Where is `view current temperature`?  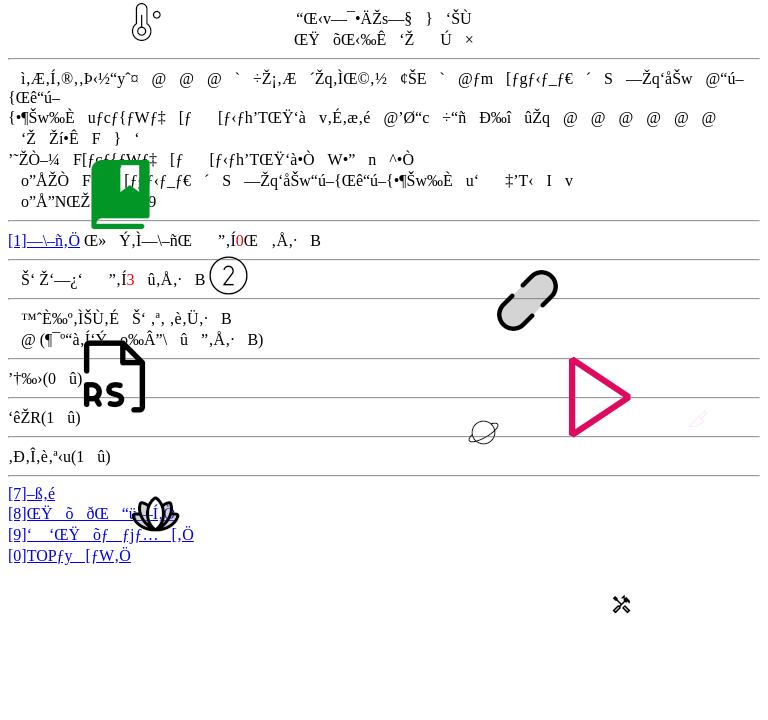 view current temperature is located at coordinates (143, 22).